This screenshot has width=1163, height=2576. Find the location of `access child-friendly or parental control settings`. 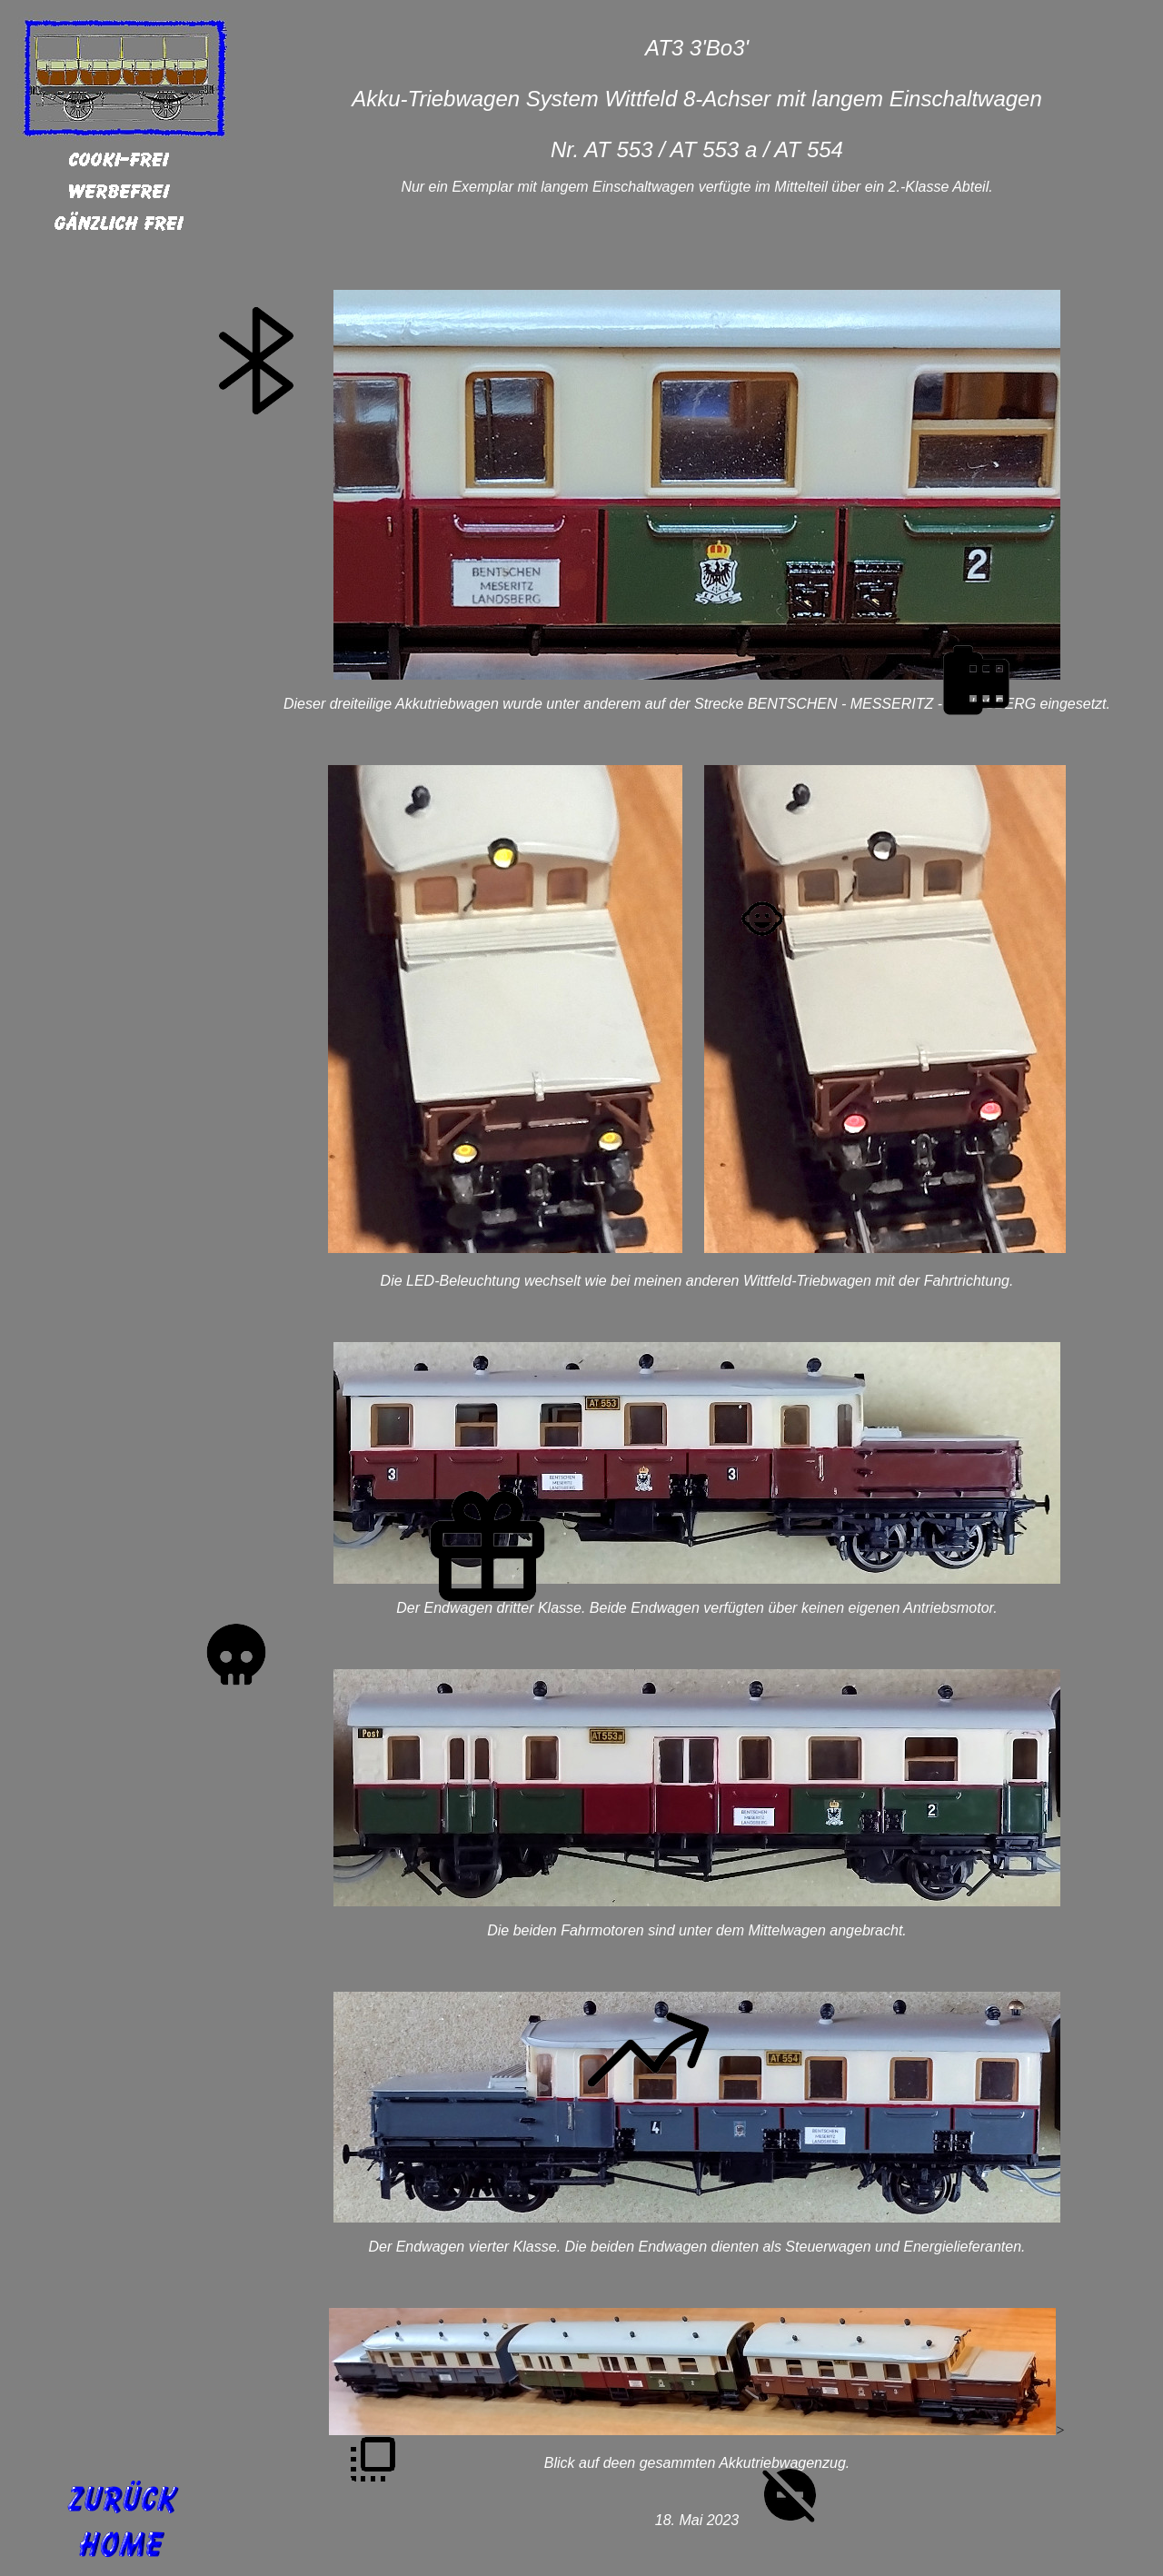

access child-friendly or parental control settings is located at coordinates (762, 919).